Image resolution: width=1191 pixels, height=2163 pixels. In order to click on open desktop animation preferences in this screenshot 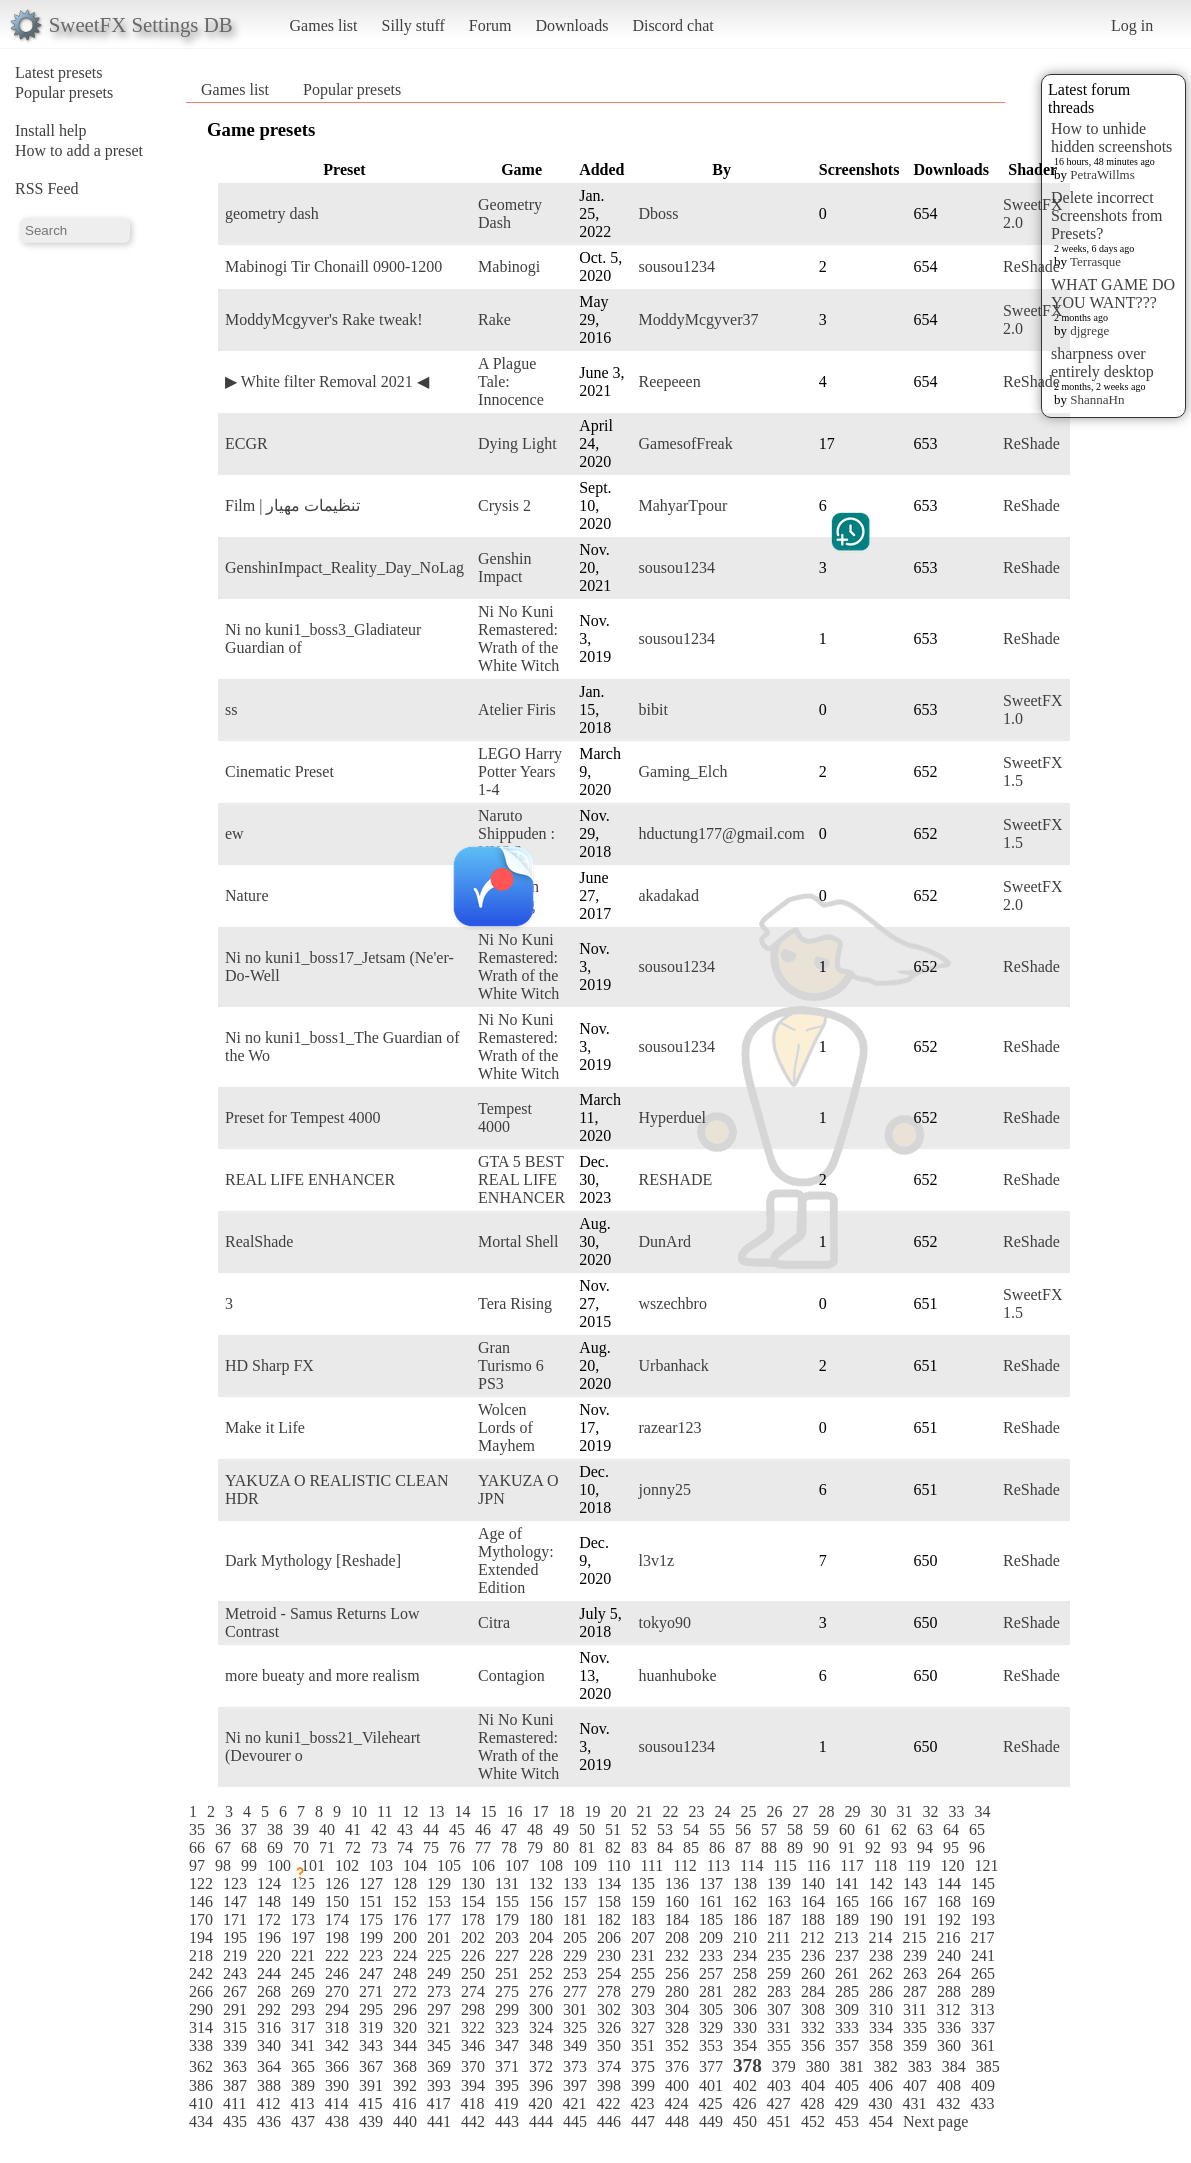, I will do `click(493, 886)`.